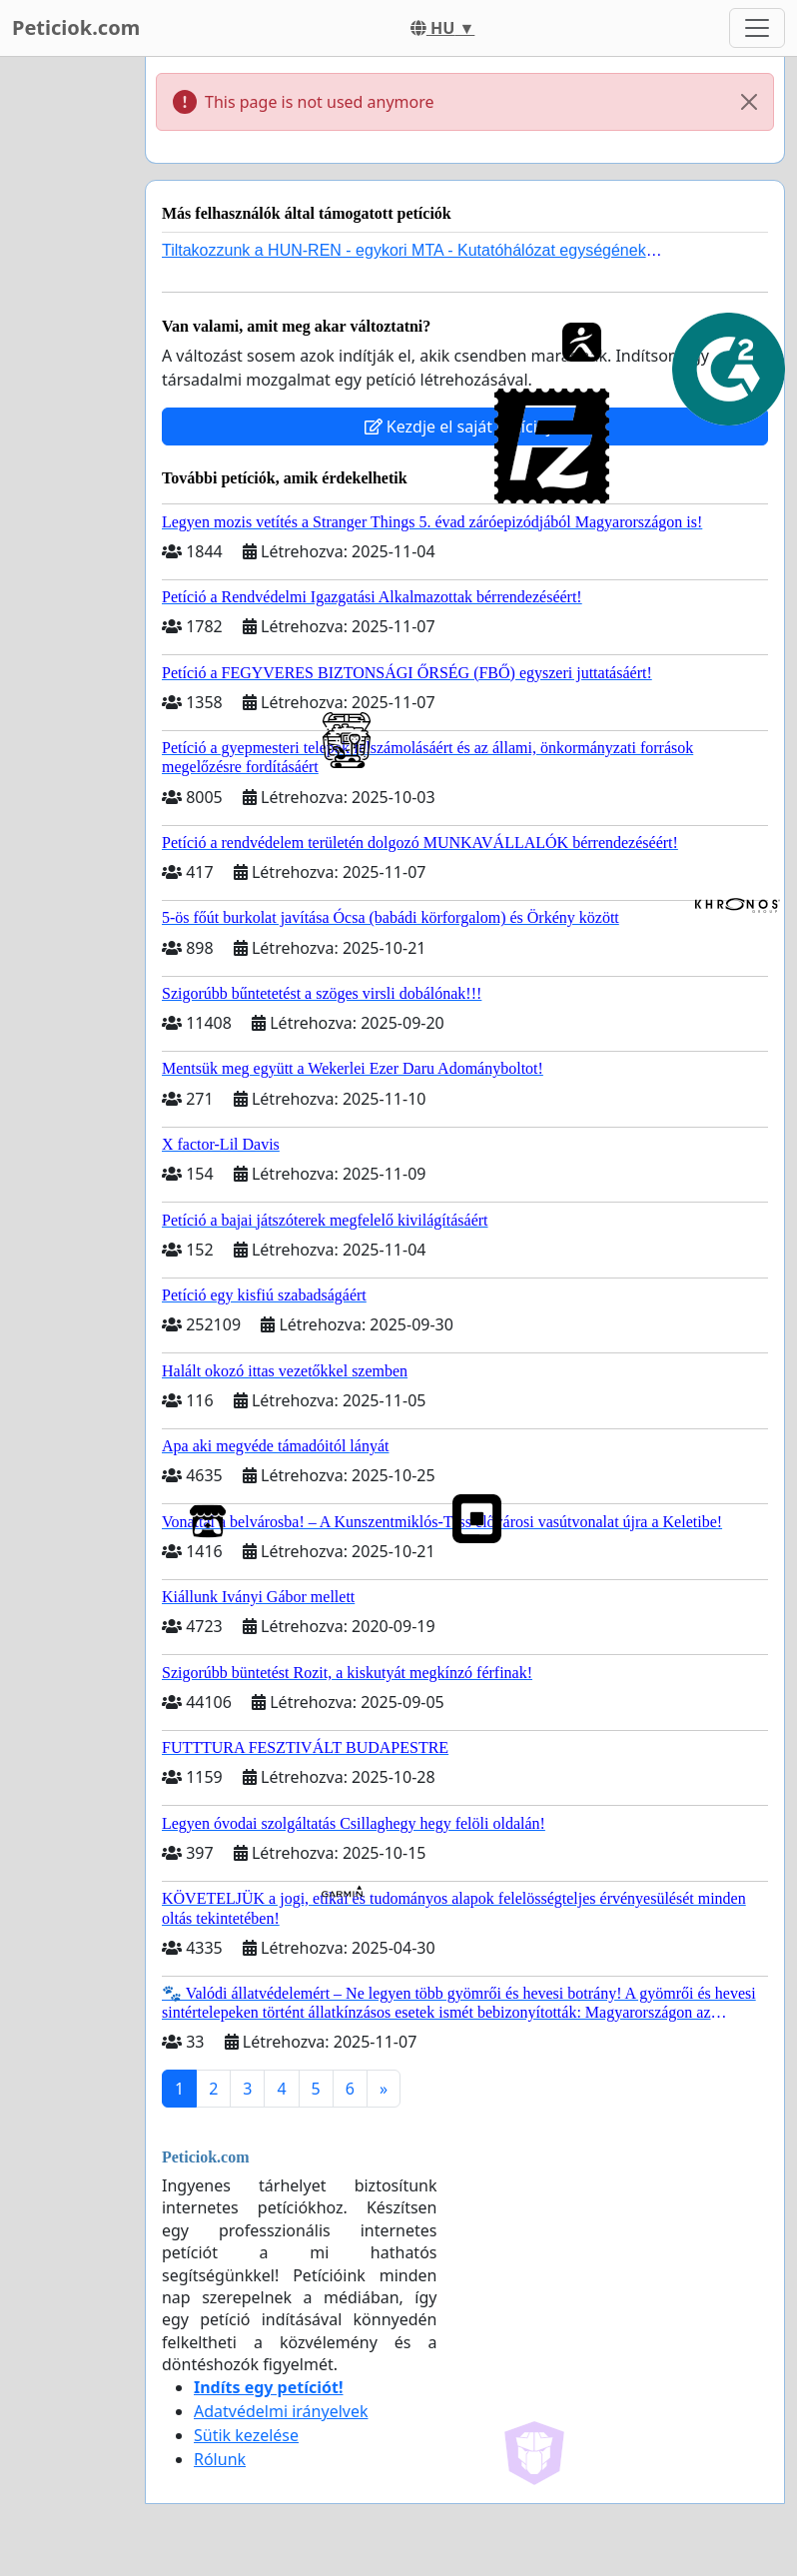 Image resolution: width=797 pixels, height=2576 pixels. Describe the element at coordinates (551, 445) in the screenshot. I see `open FileZilla FTP client` at that location.